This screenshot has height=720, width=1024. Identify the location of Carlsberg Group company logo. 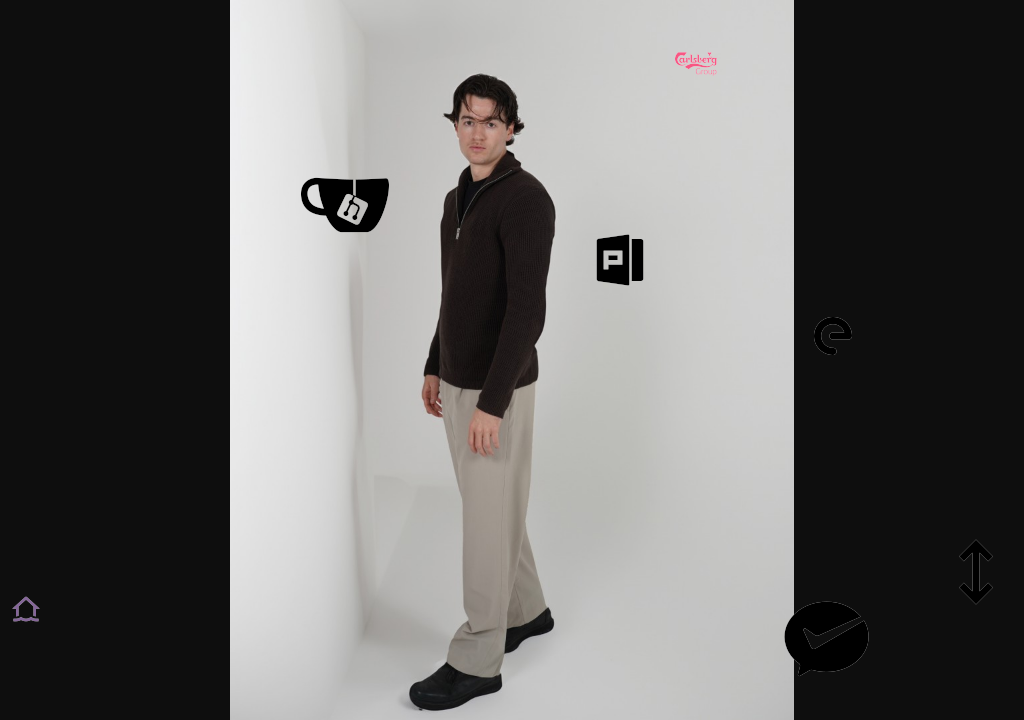
(696, 64).